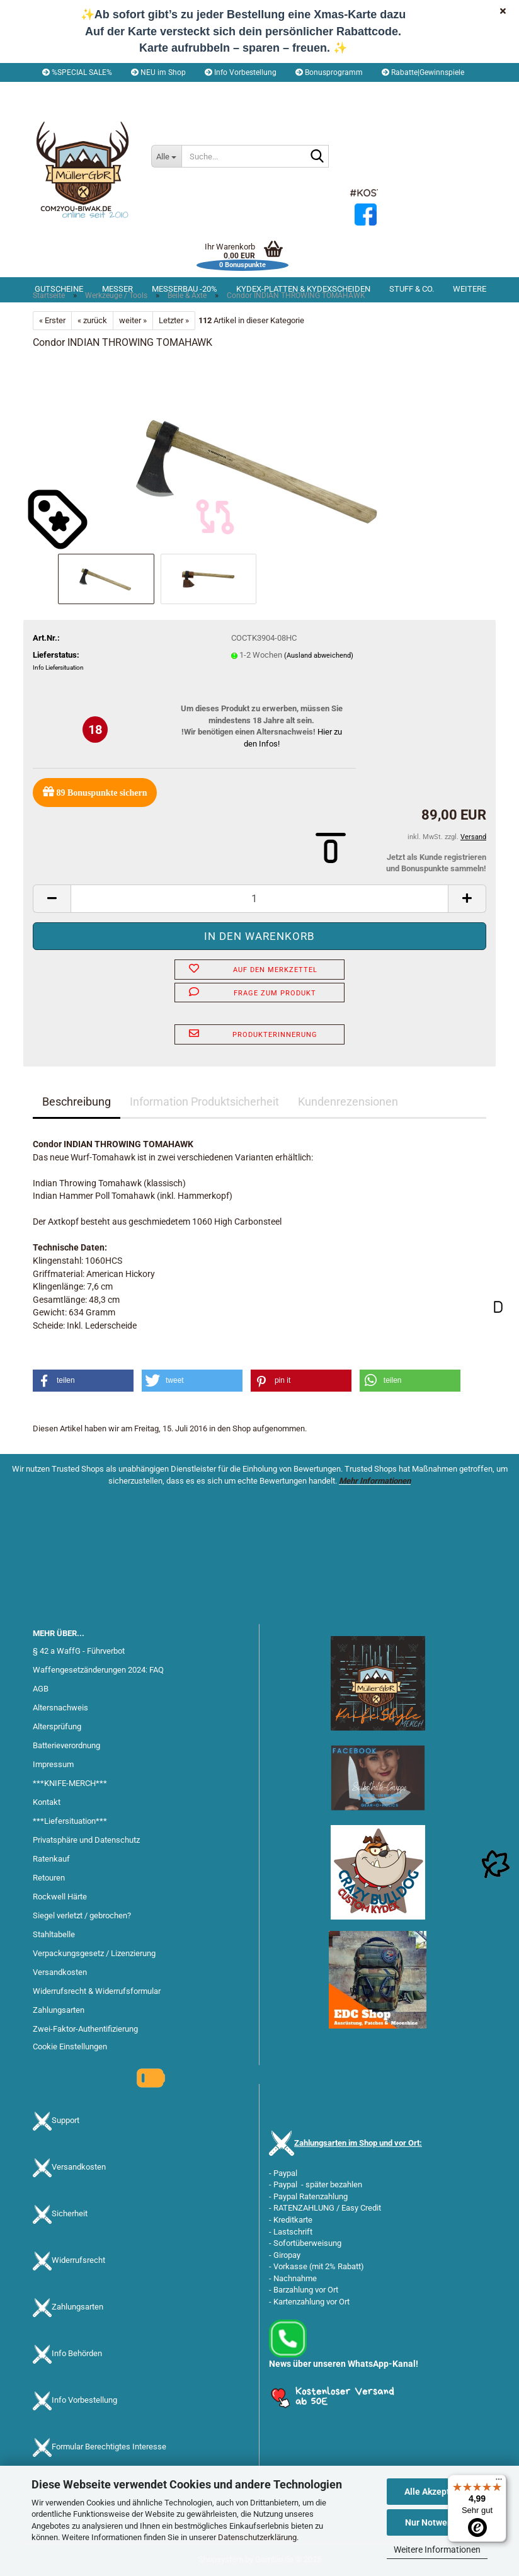 This screenshot has width=519, height=2576. What do you see at coordinates (57, 519) in the screenshot?
I see `mark item as favorite` at bounding box center [57, 519].